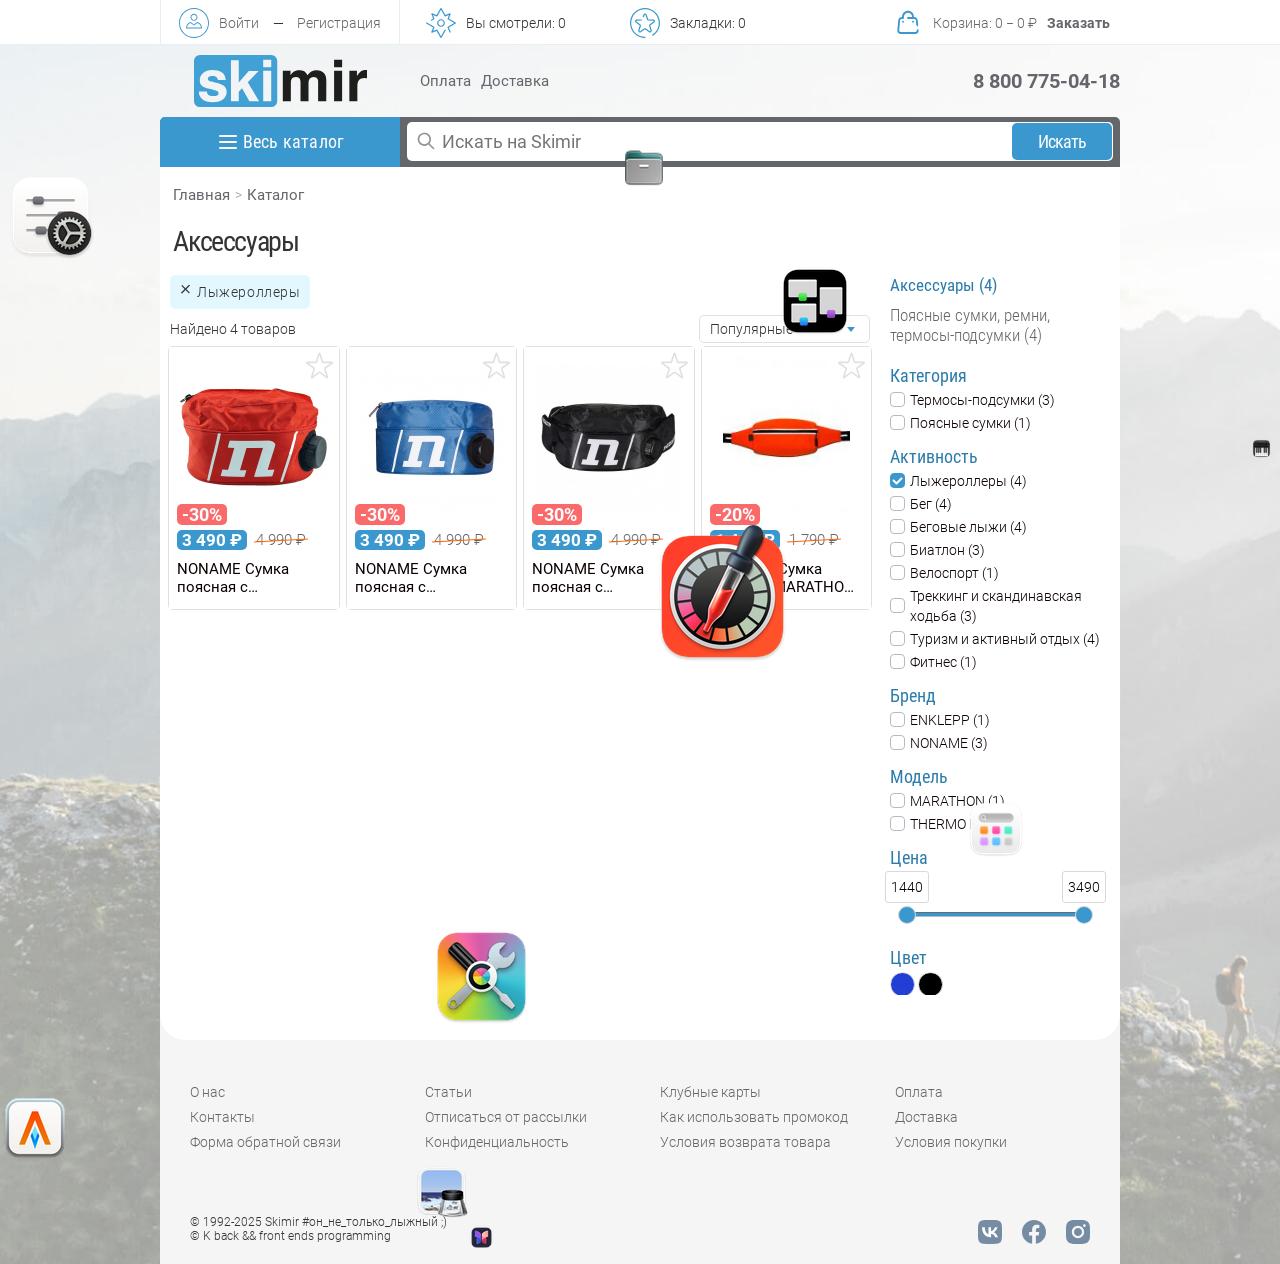 The width and height of the screenshot is (1280, 1264). What do you see at coordinates (644, 167) in the screenshot?
I see `open file manager application` at bounding box center [644, 167].